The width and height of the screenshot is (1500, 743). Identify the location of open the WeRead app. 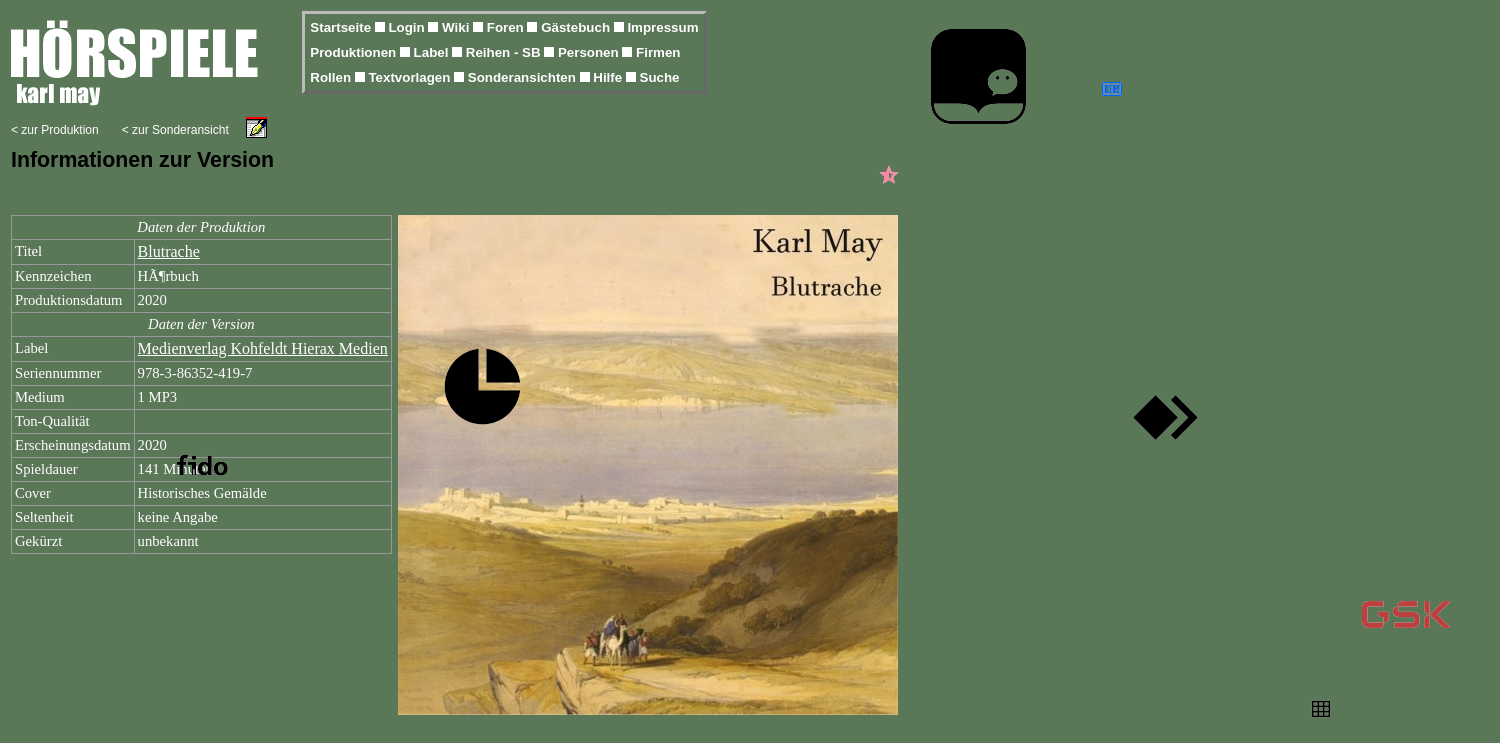
(978, 76).